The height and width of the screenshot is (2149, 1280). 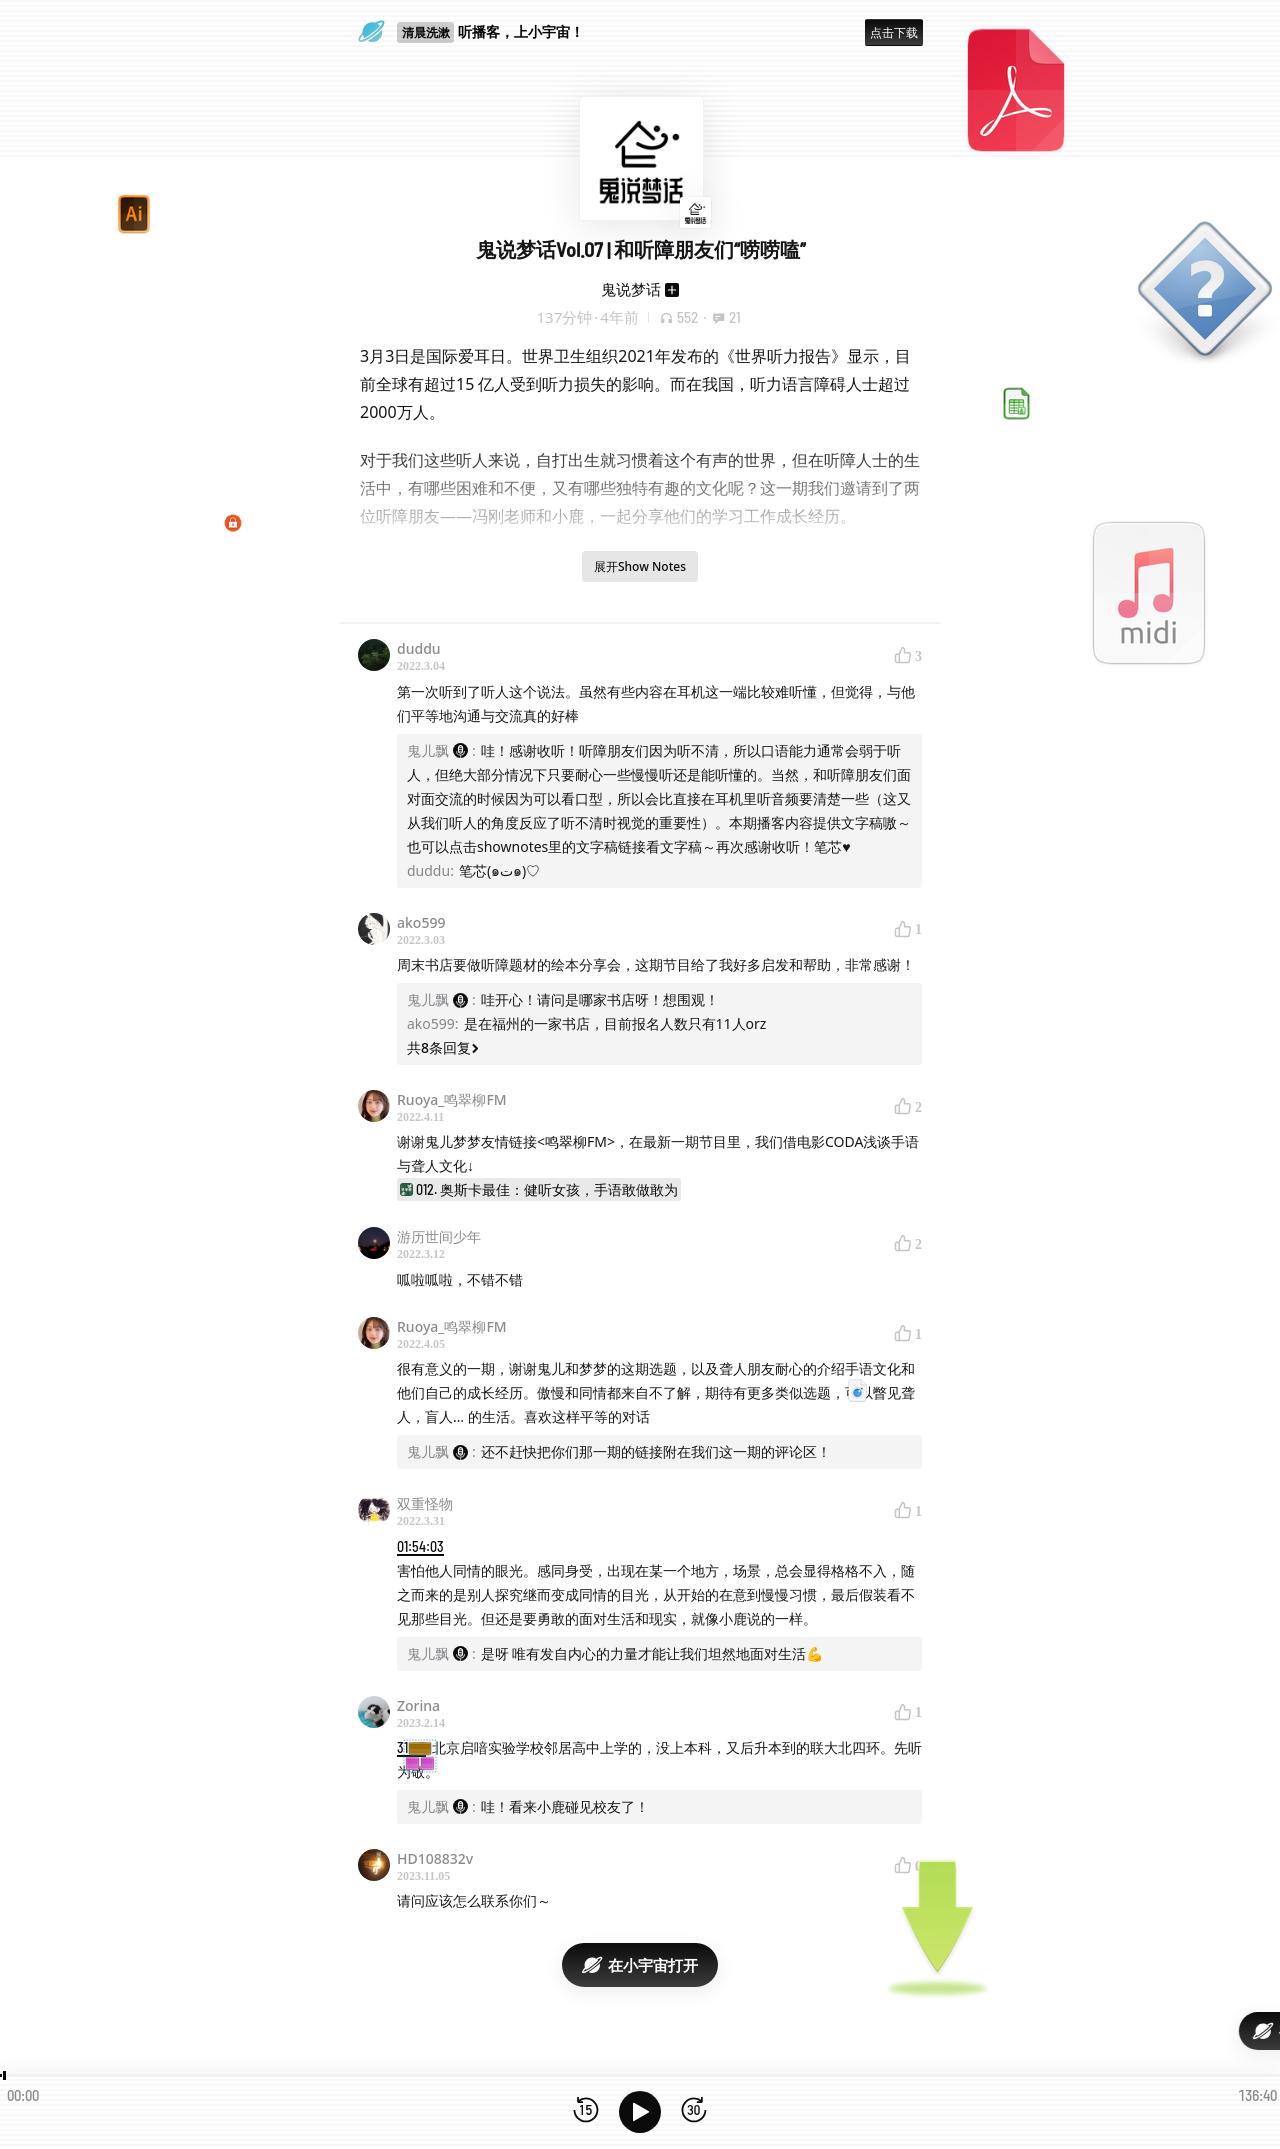 I want to click on indicates a help or information dialog, so click(x=1205, y=291).